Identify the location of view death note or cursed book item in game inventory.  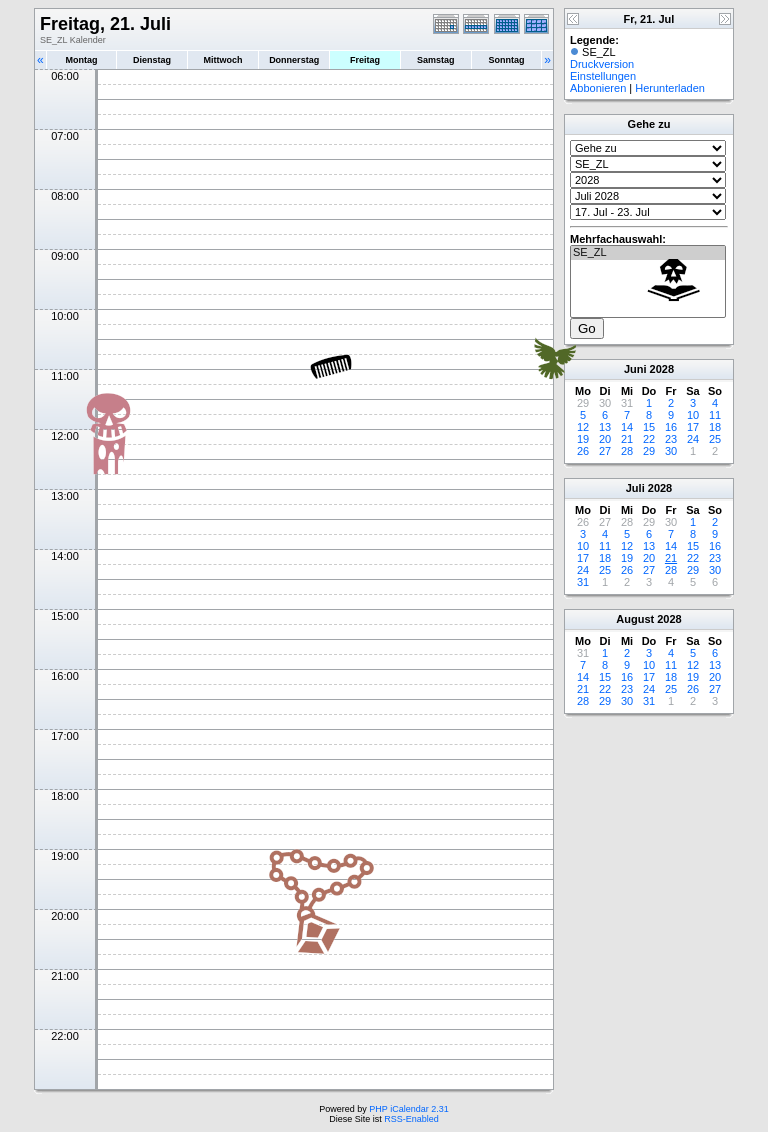
(673, 281).